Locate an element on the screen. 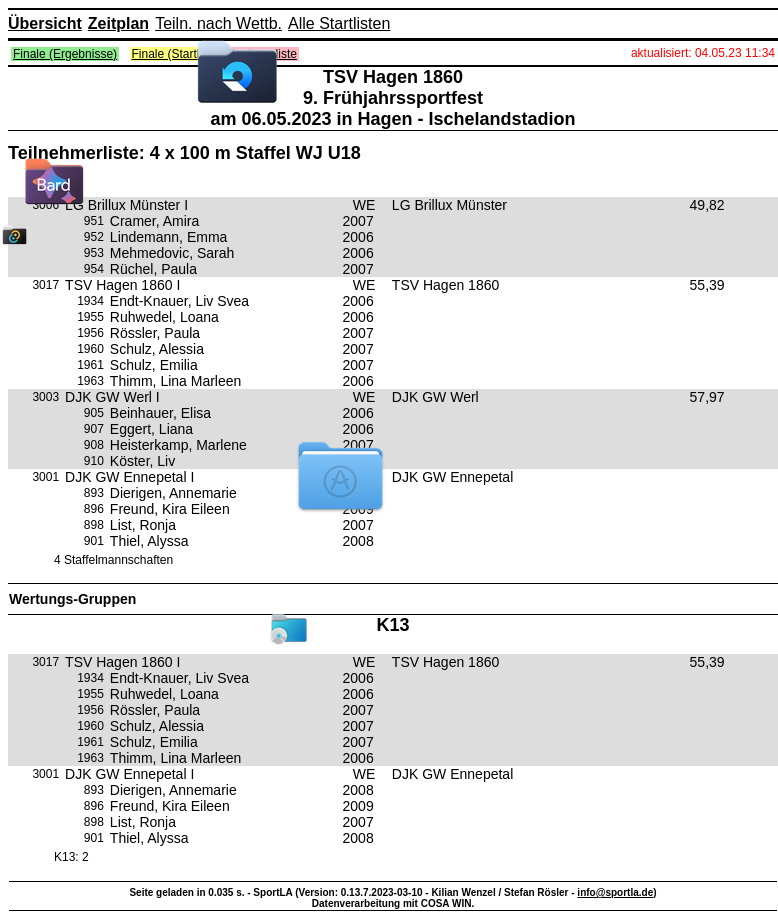  open wondershare repairit files folder is located at coordinates (237, 74).